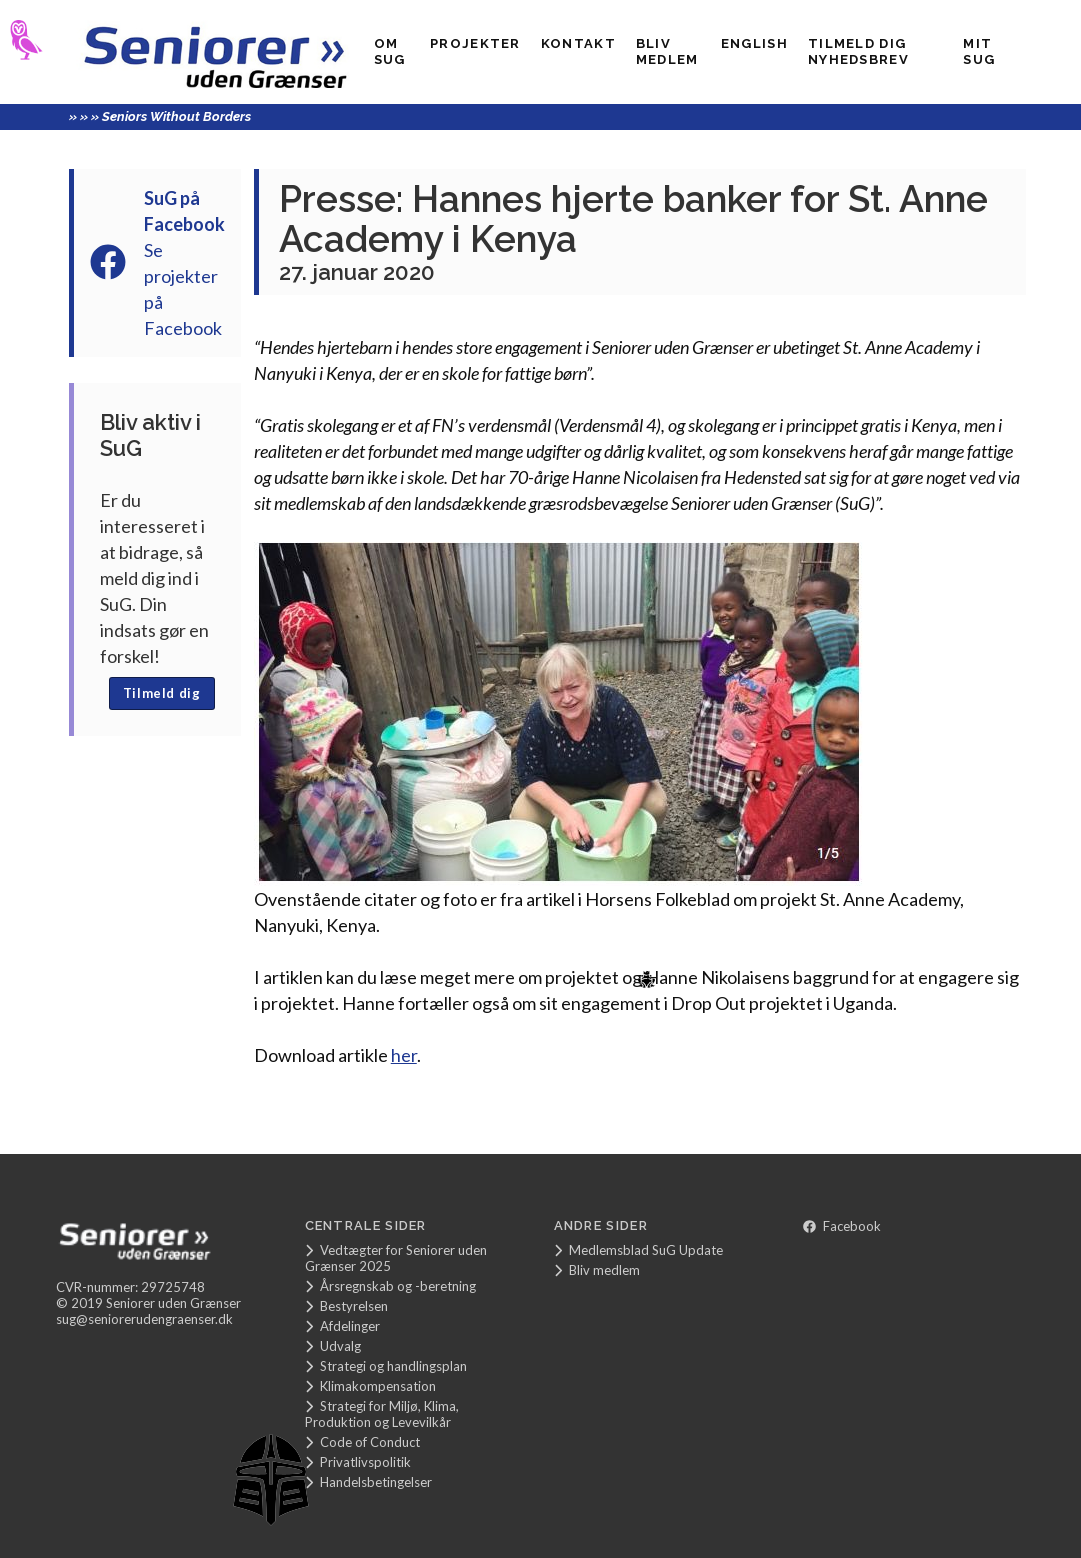 The image size is (1081, 1558). I want to click on represents a barn owl character or creature in a game, so click(26, 39).